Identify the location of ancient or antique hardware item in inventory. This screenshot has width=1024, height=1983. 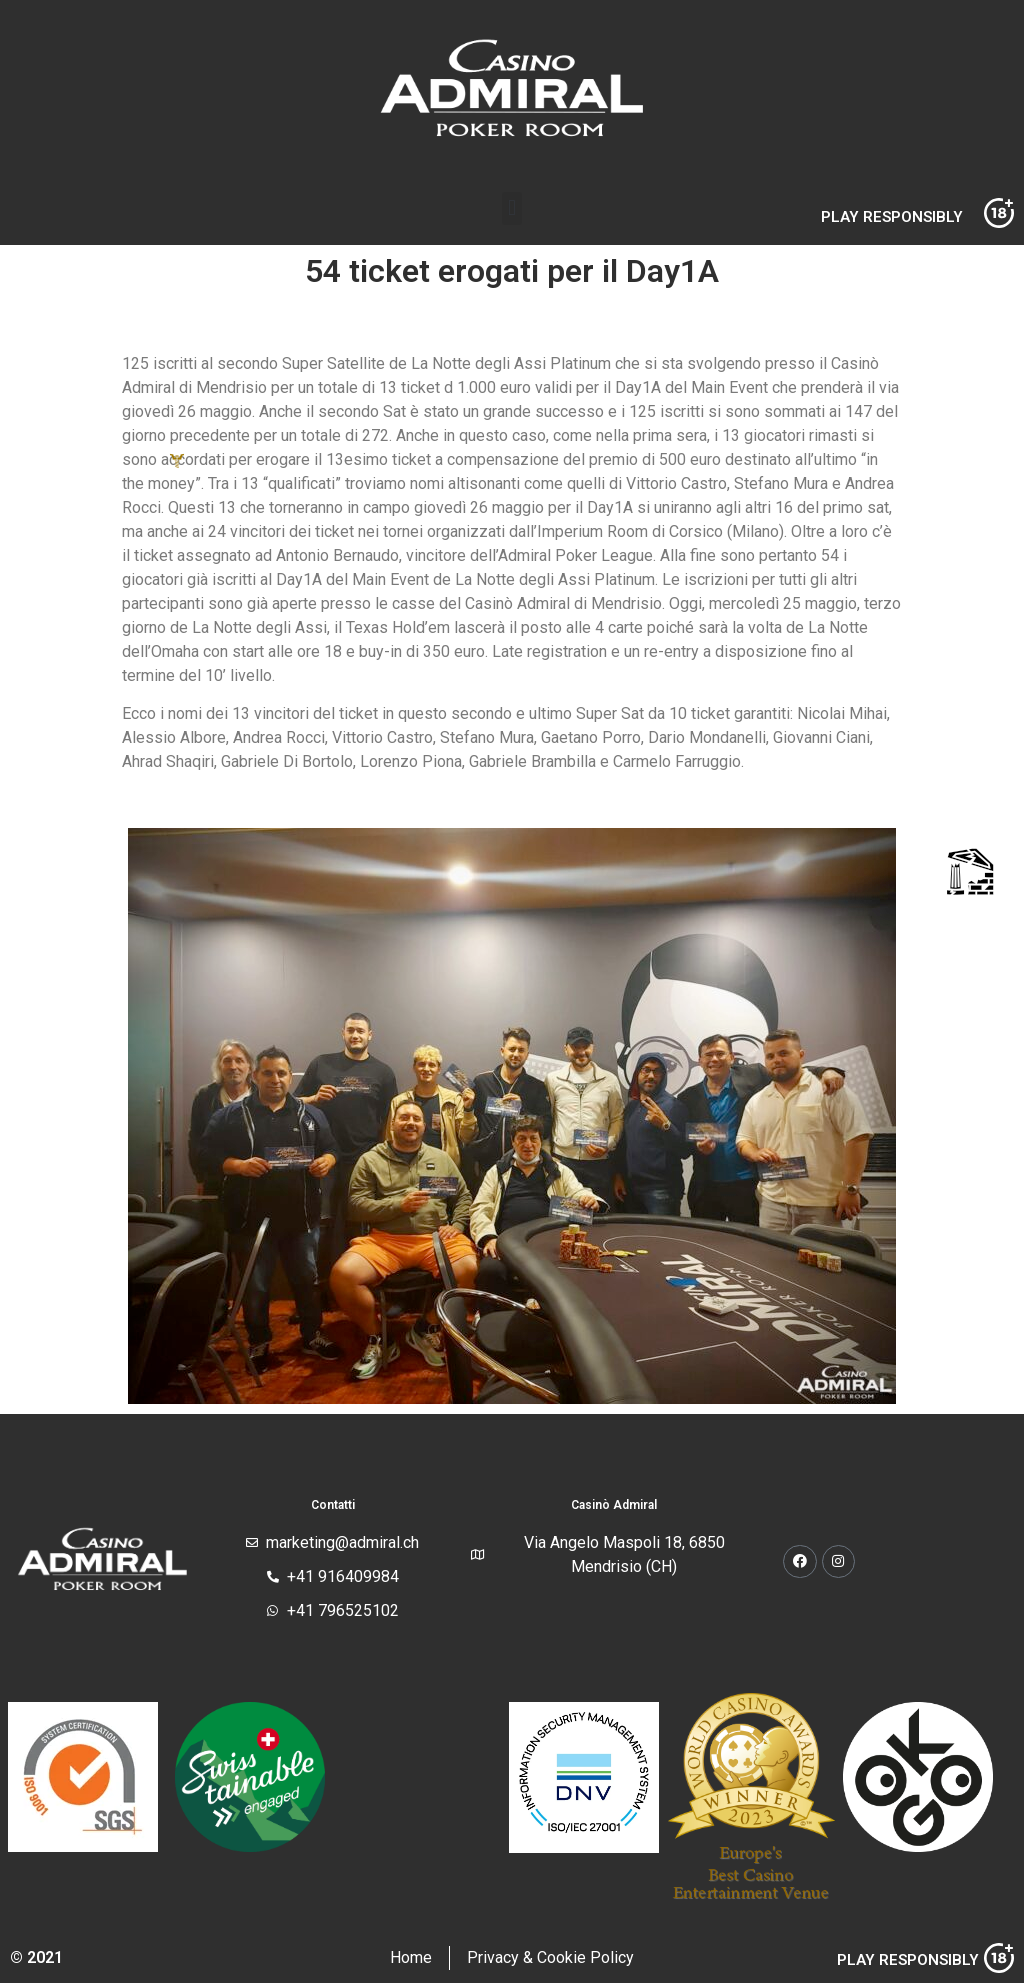
(177, 461).